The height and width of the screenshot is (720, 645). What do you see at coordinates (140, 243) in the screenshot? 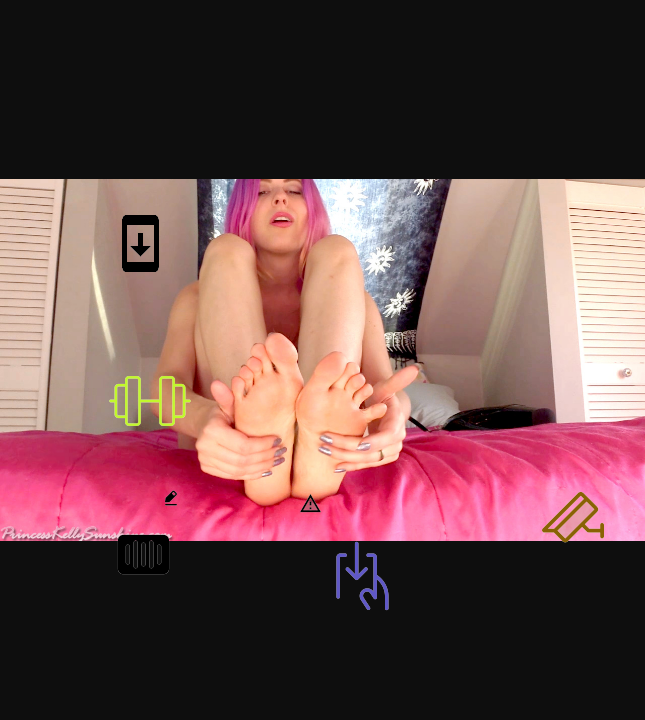
I see `download a system update to your device` at bounding box center [140, 243].